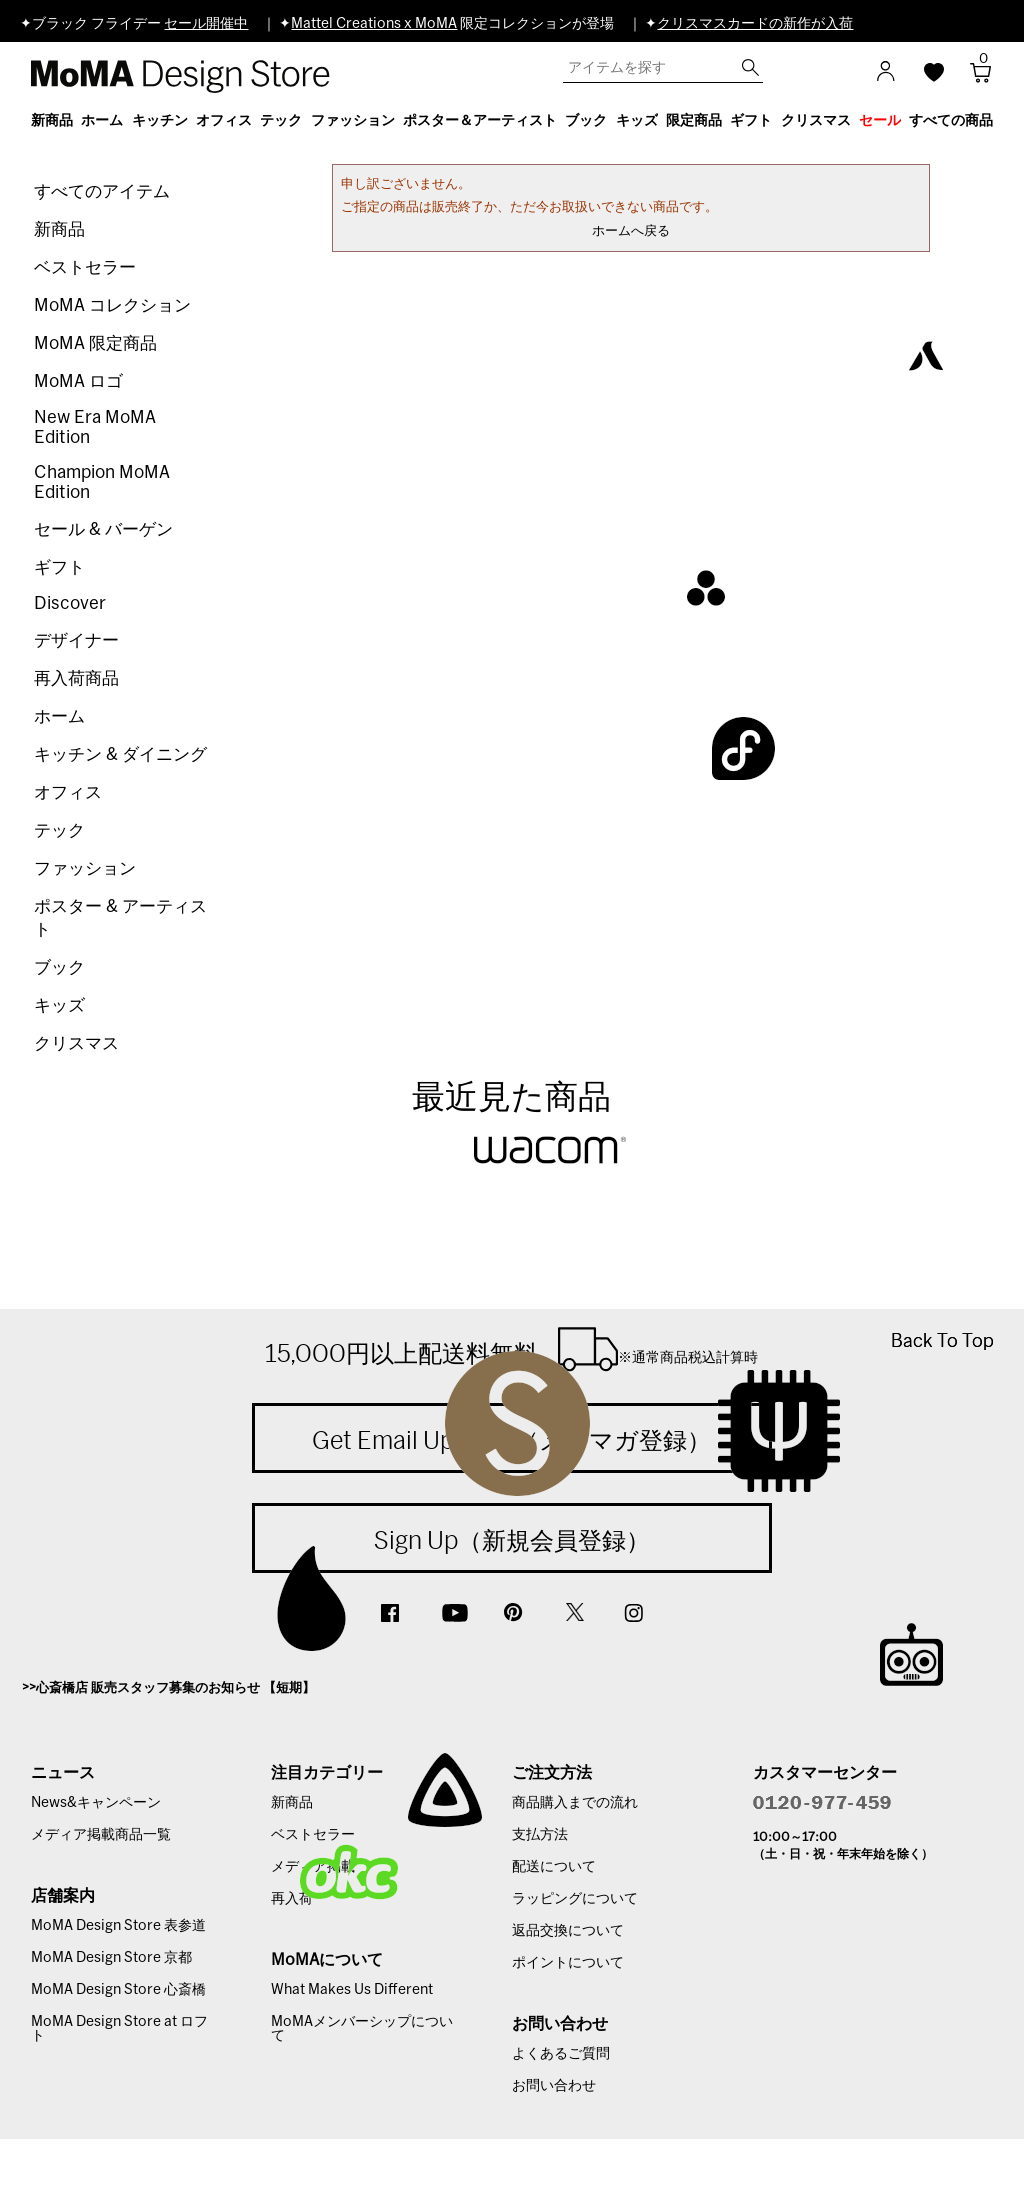 Image resolution: width=1024 pixels, height=2189 pixels. What do you see at coordinates (706, 588) in the screenshot?
I see `julia programming language logo` at bounding box center [706, 588].